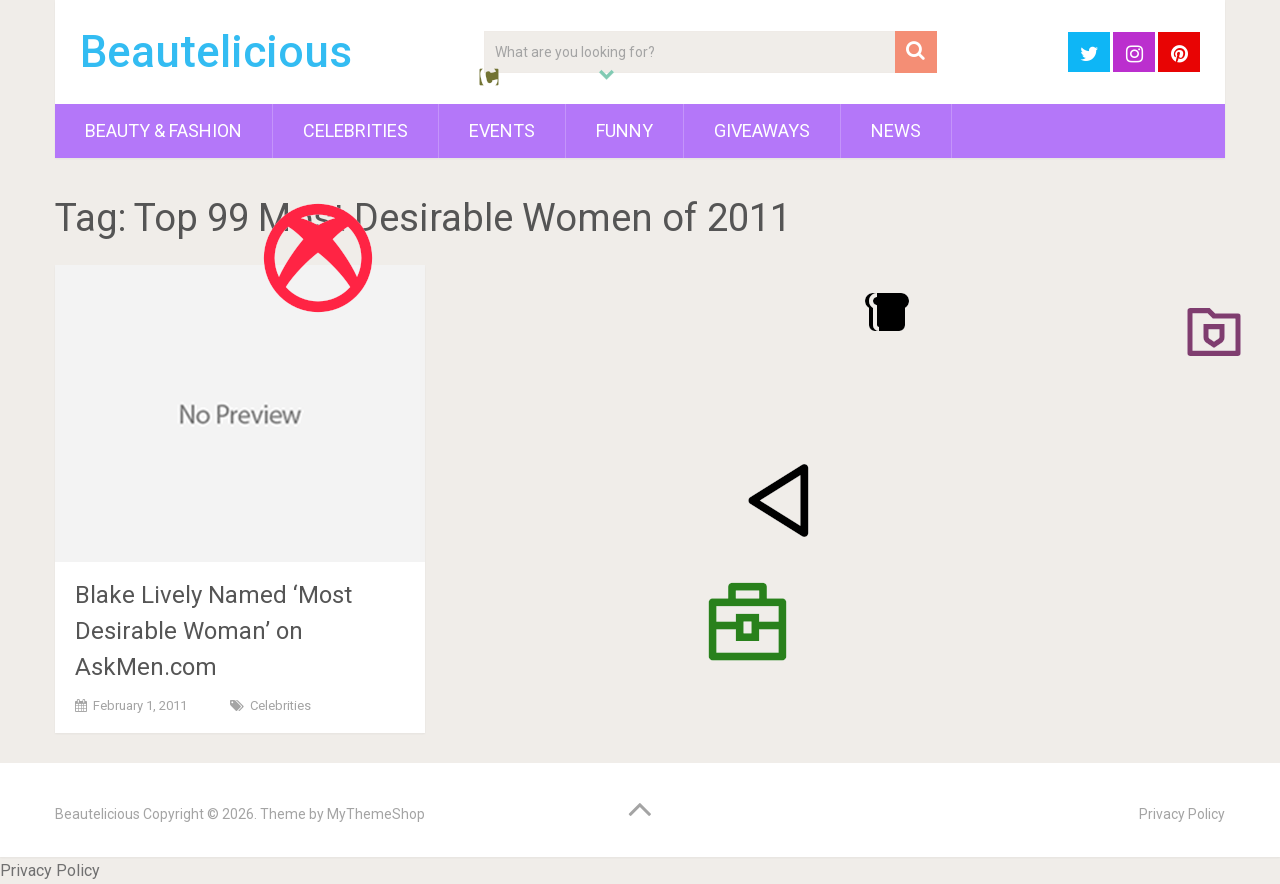 The height and width of the screenshot is (884, 1280). I want to click on expand a dropdown menu, so click(606, 74).